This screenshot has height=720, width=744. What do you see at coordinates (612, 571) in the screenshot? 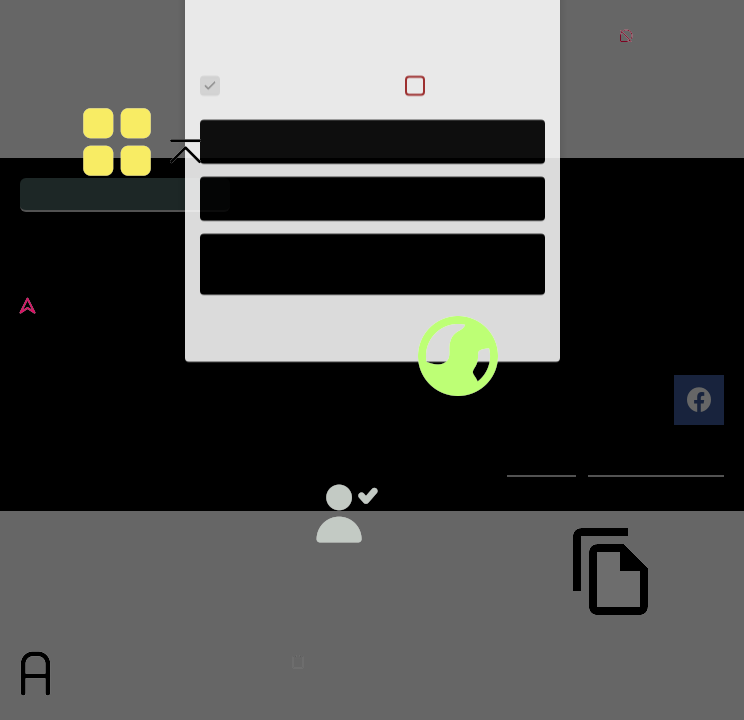
I see `copy file to clipboard` at bounding box center [612, 571].